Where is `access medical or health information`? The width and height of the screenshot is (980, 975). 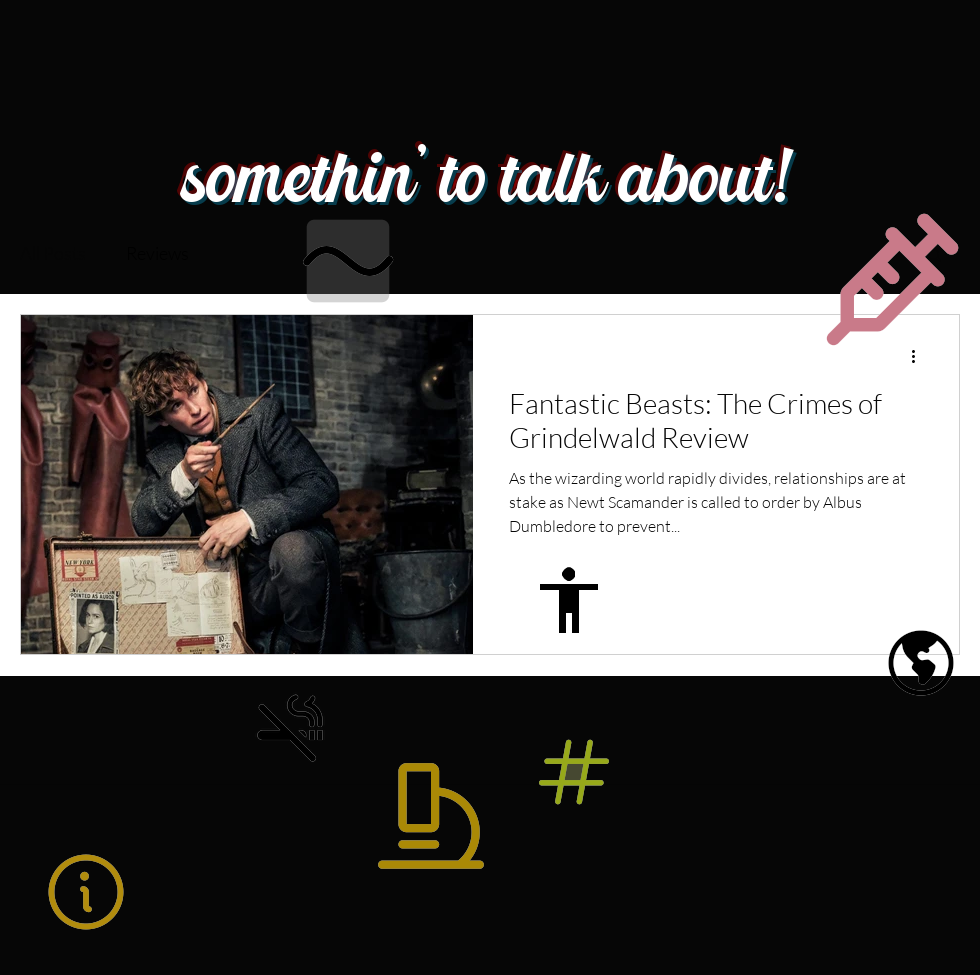
access medical or health information is located at coordinates (892, 279).